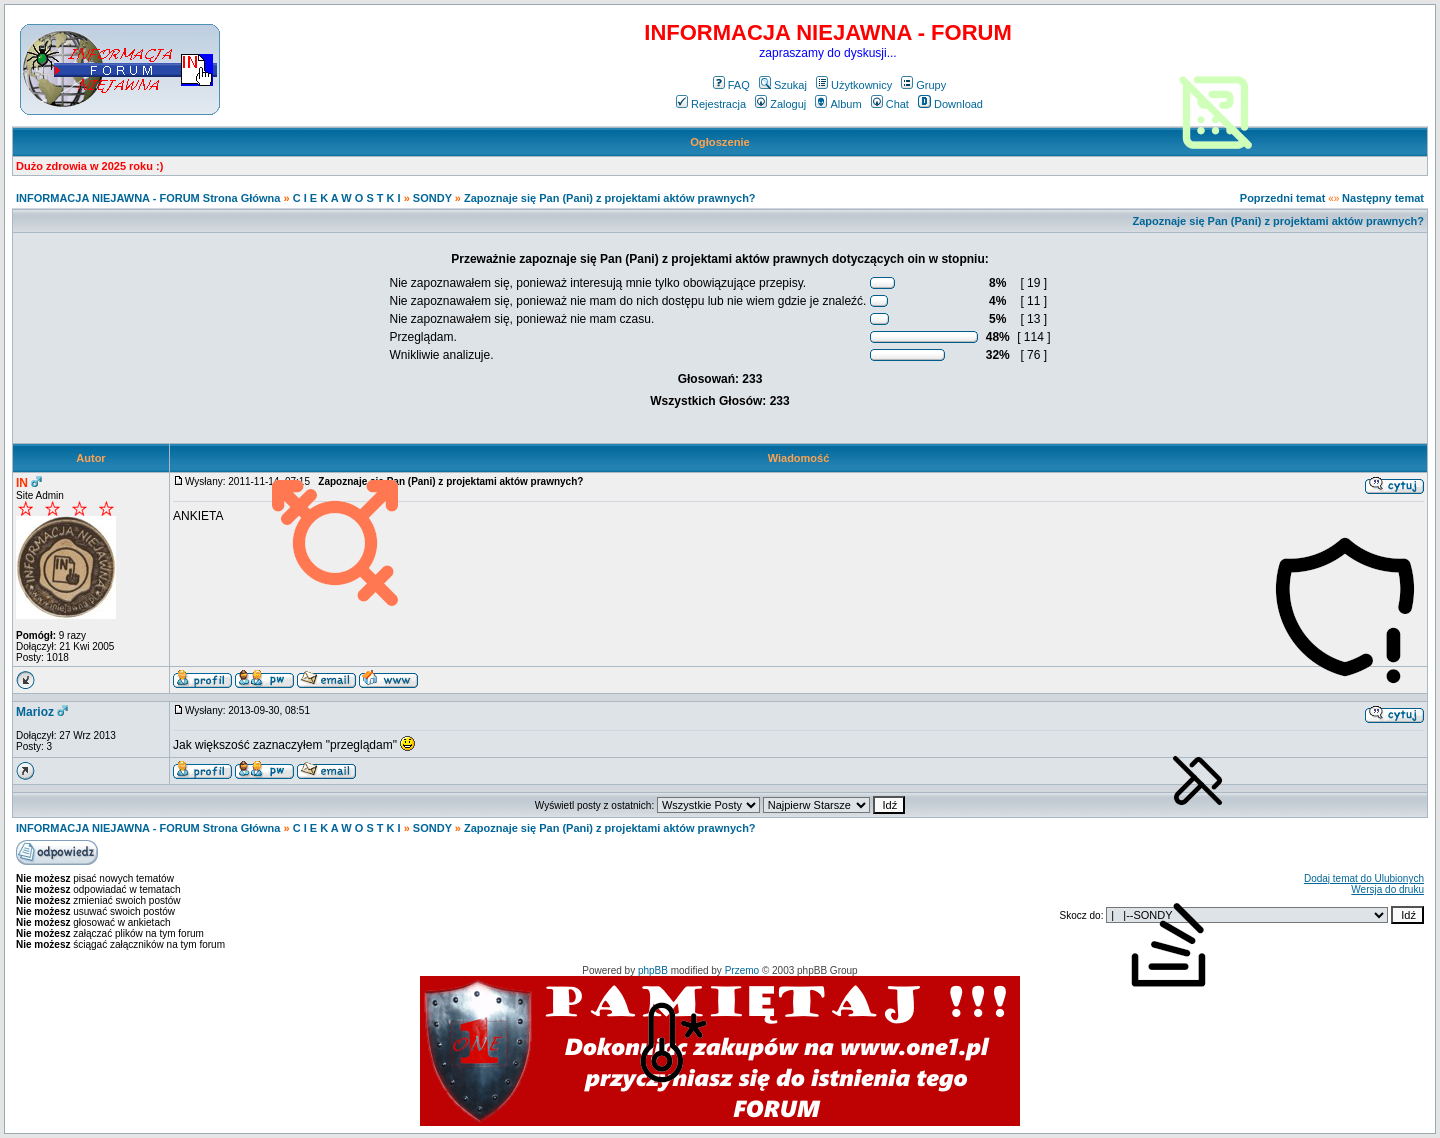  What do you see at coordinates (1168, 946) in the screenshot?
I see `visit stack overflow for programming help` at bounding box center [1168, 946].